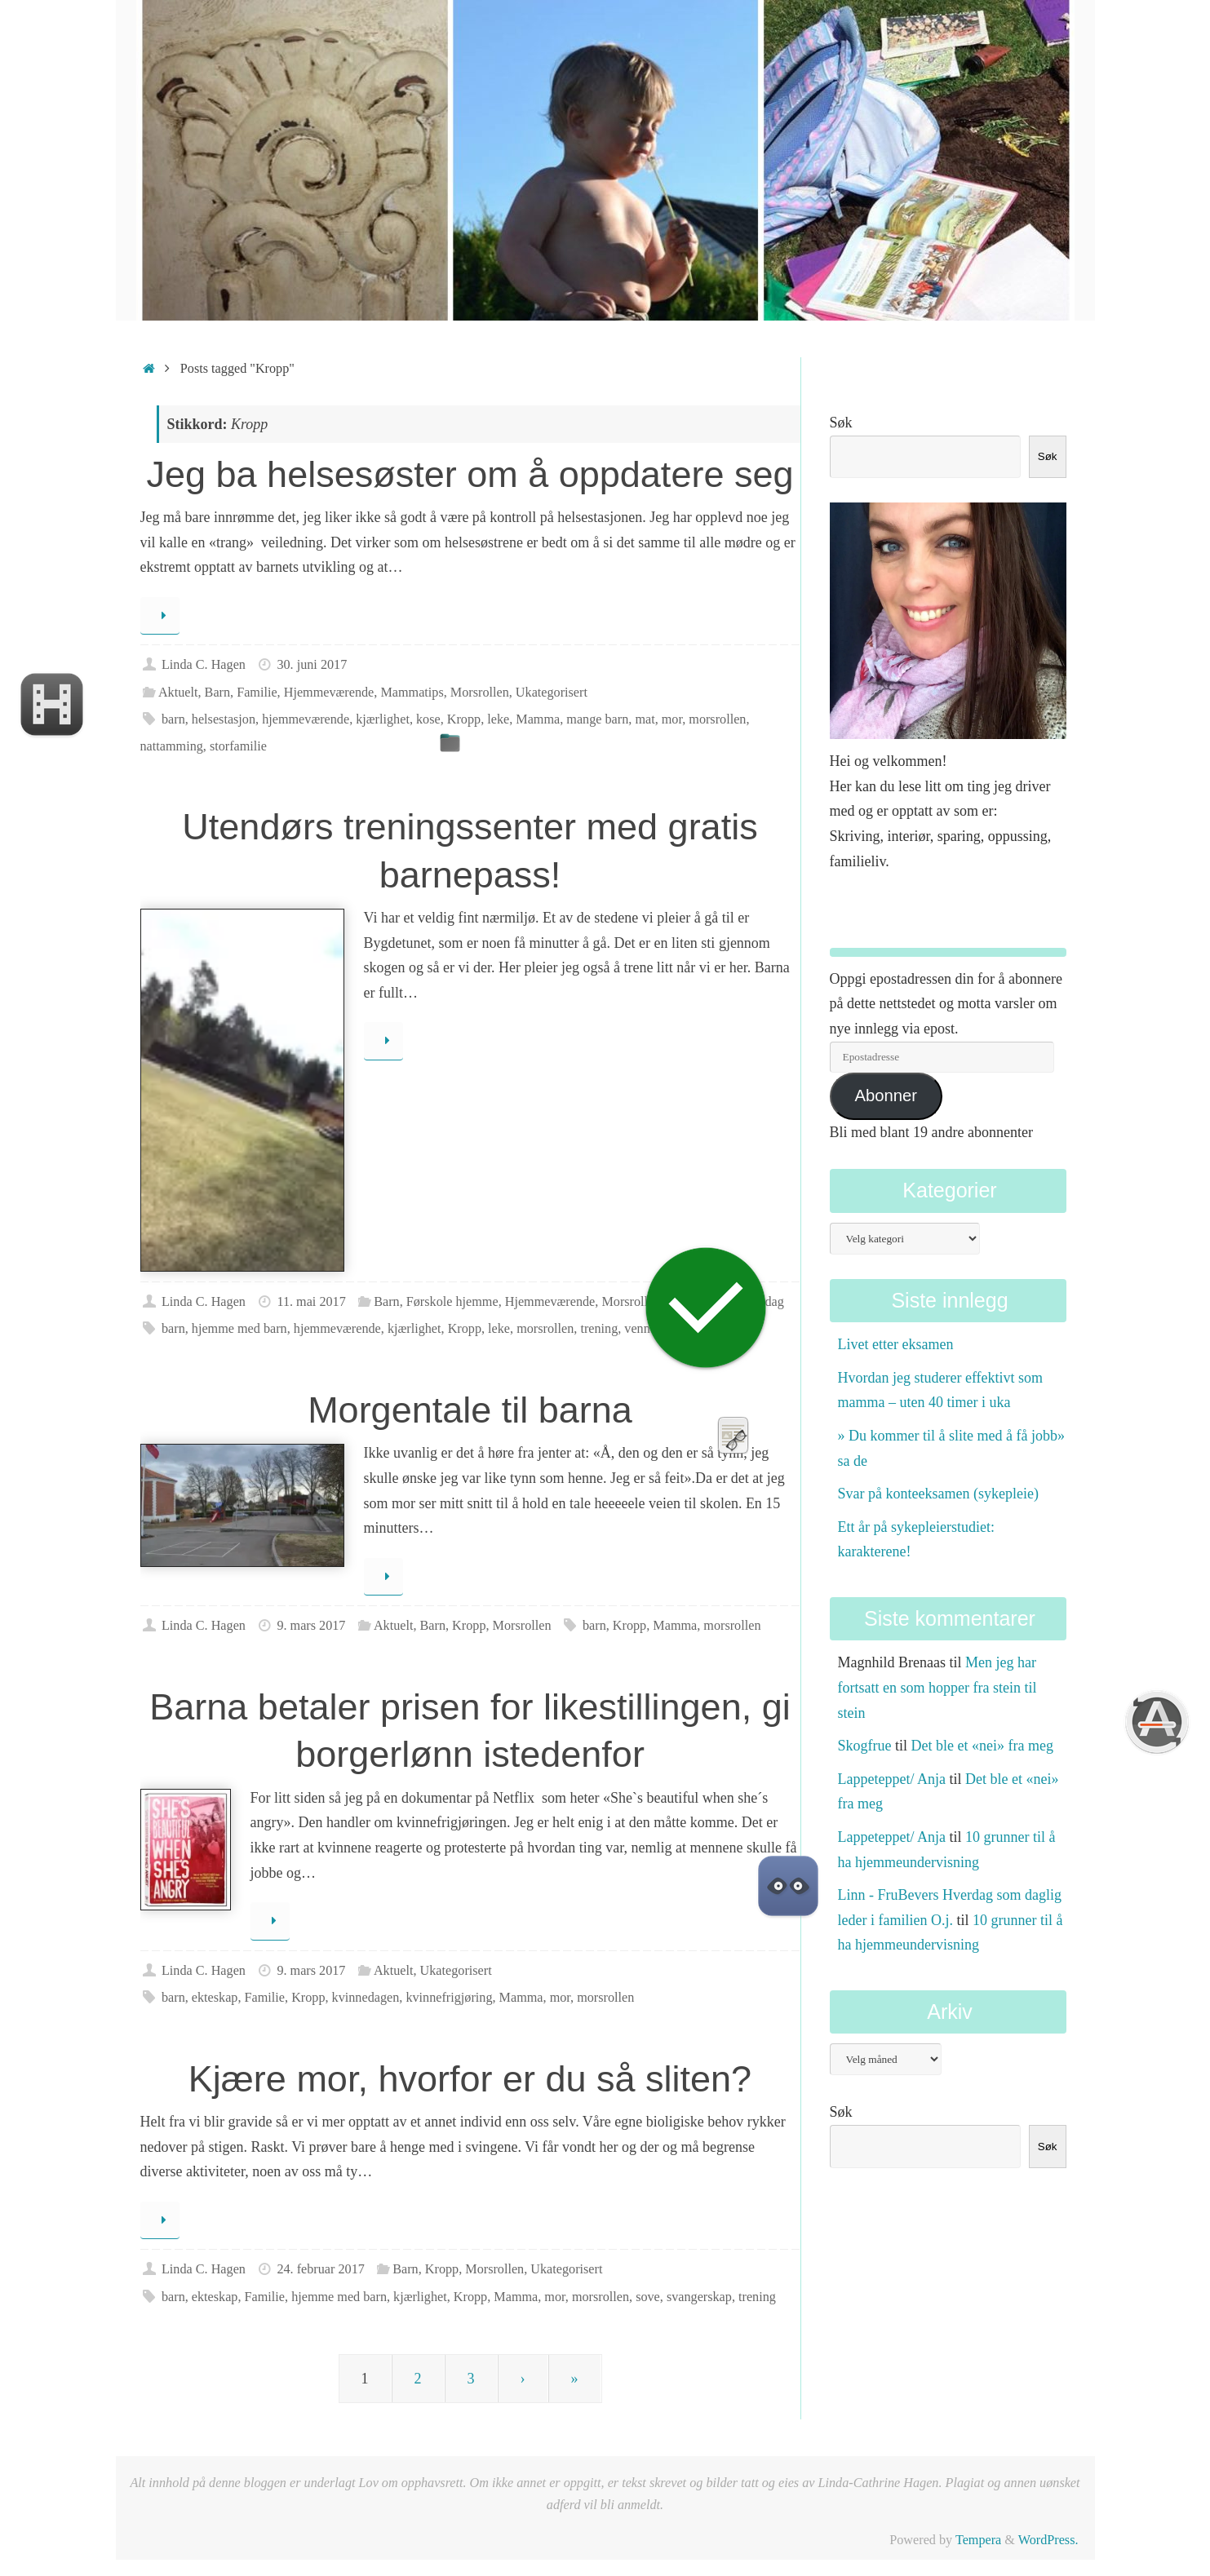 The image size is (1210, 2576). I want to click on open the update manager application, so click(1157, 1722).